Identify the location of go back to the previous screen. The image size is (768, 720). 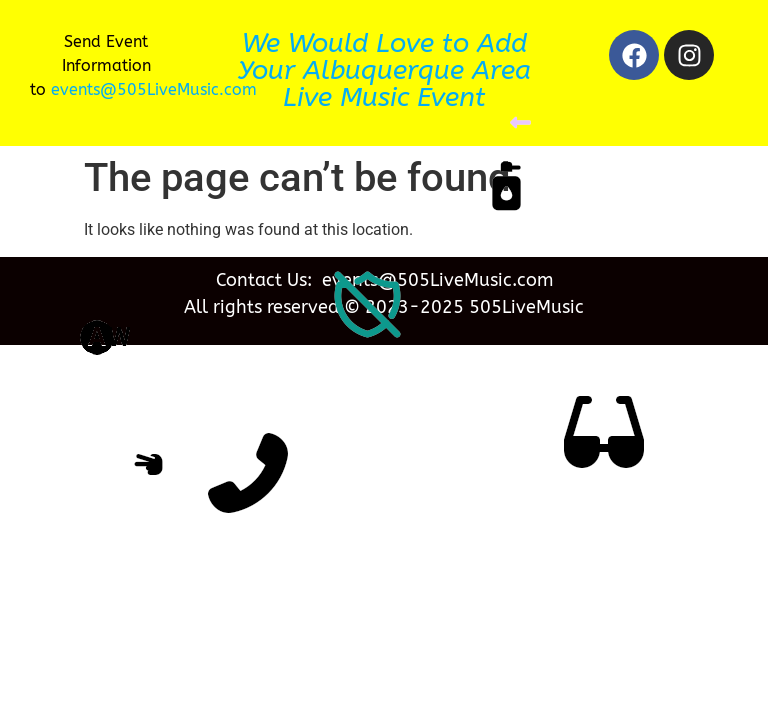
(520, 122).